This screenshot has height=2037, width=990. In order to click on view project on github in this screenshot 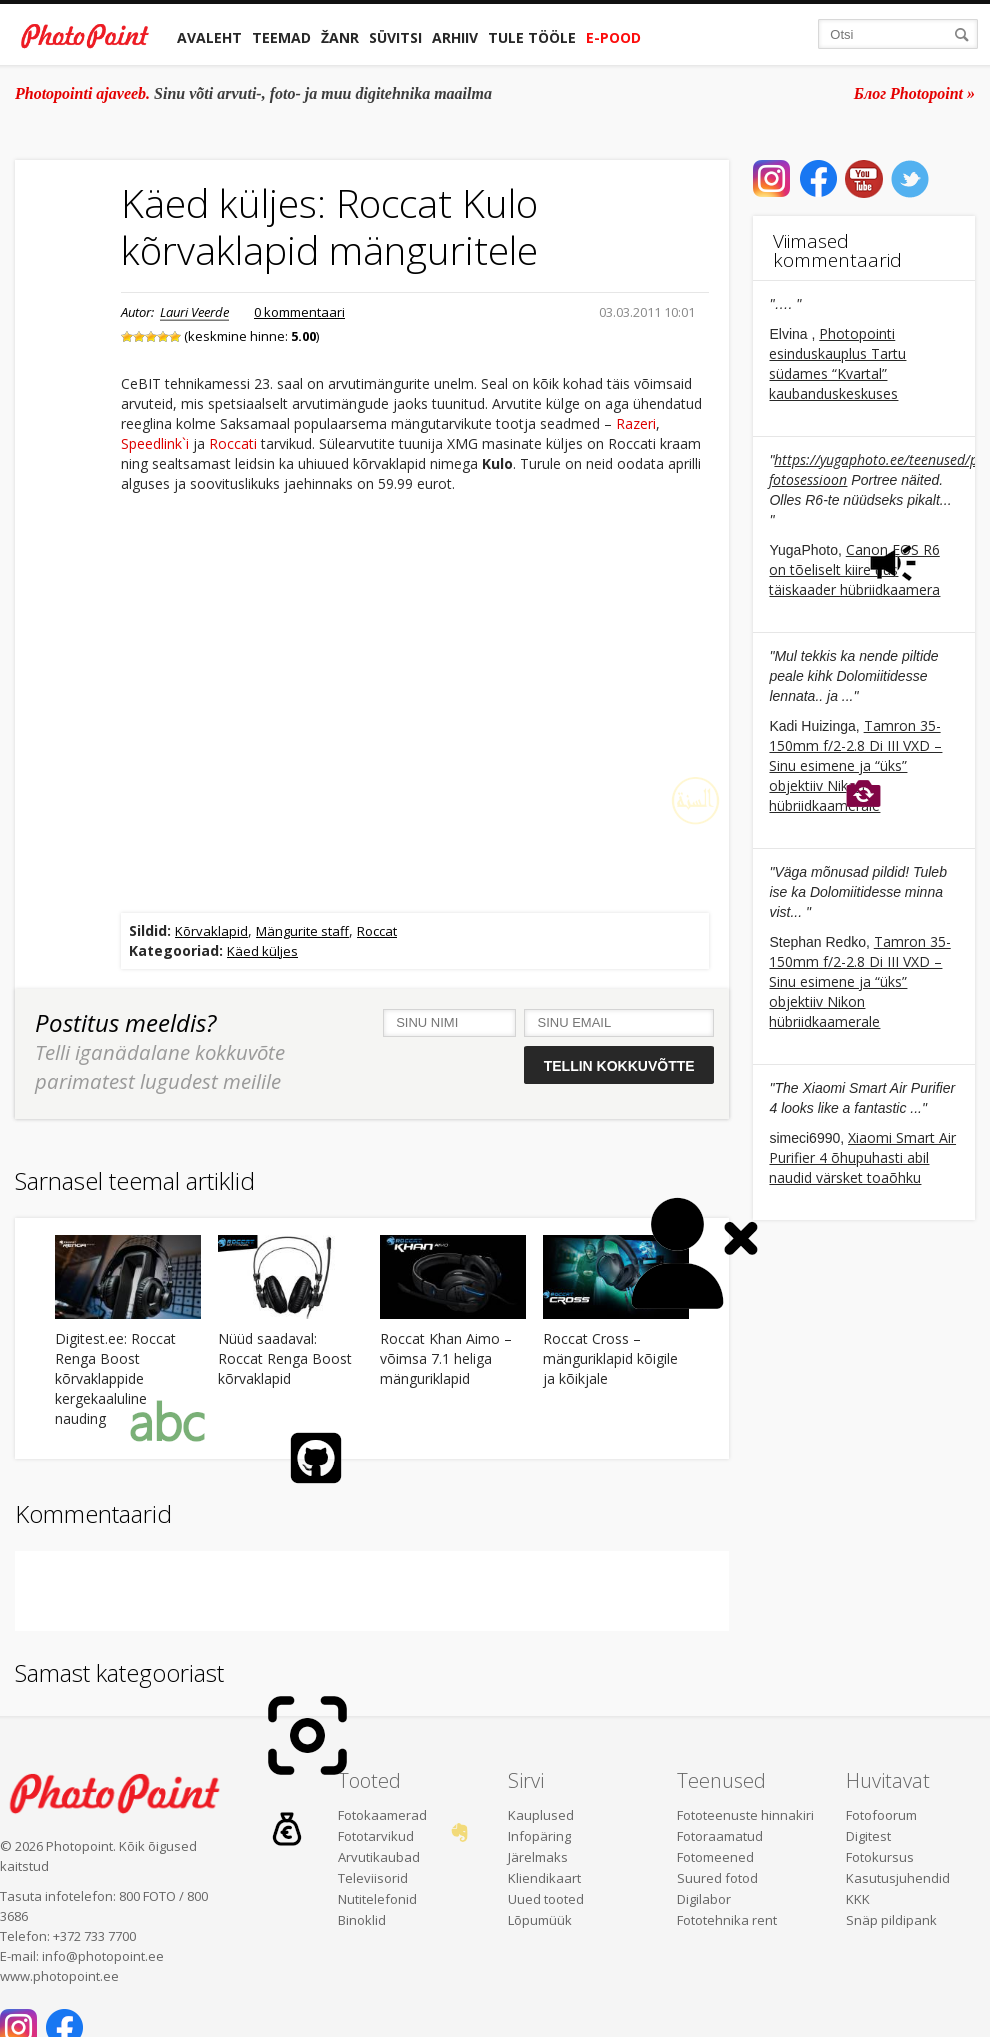, I will do `click(316, 1458)`.